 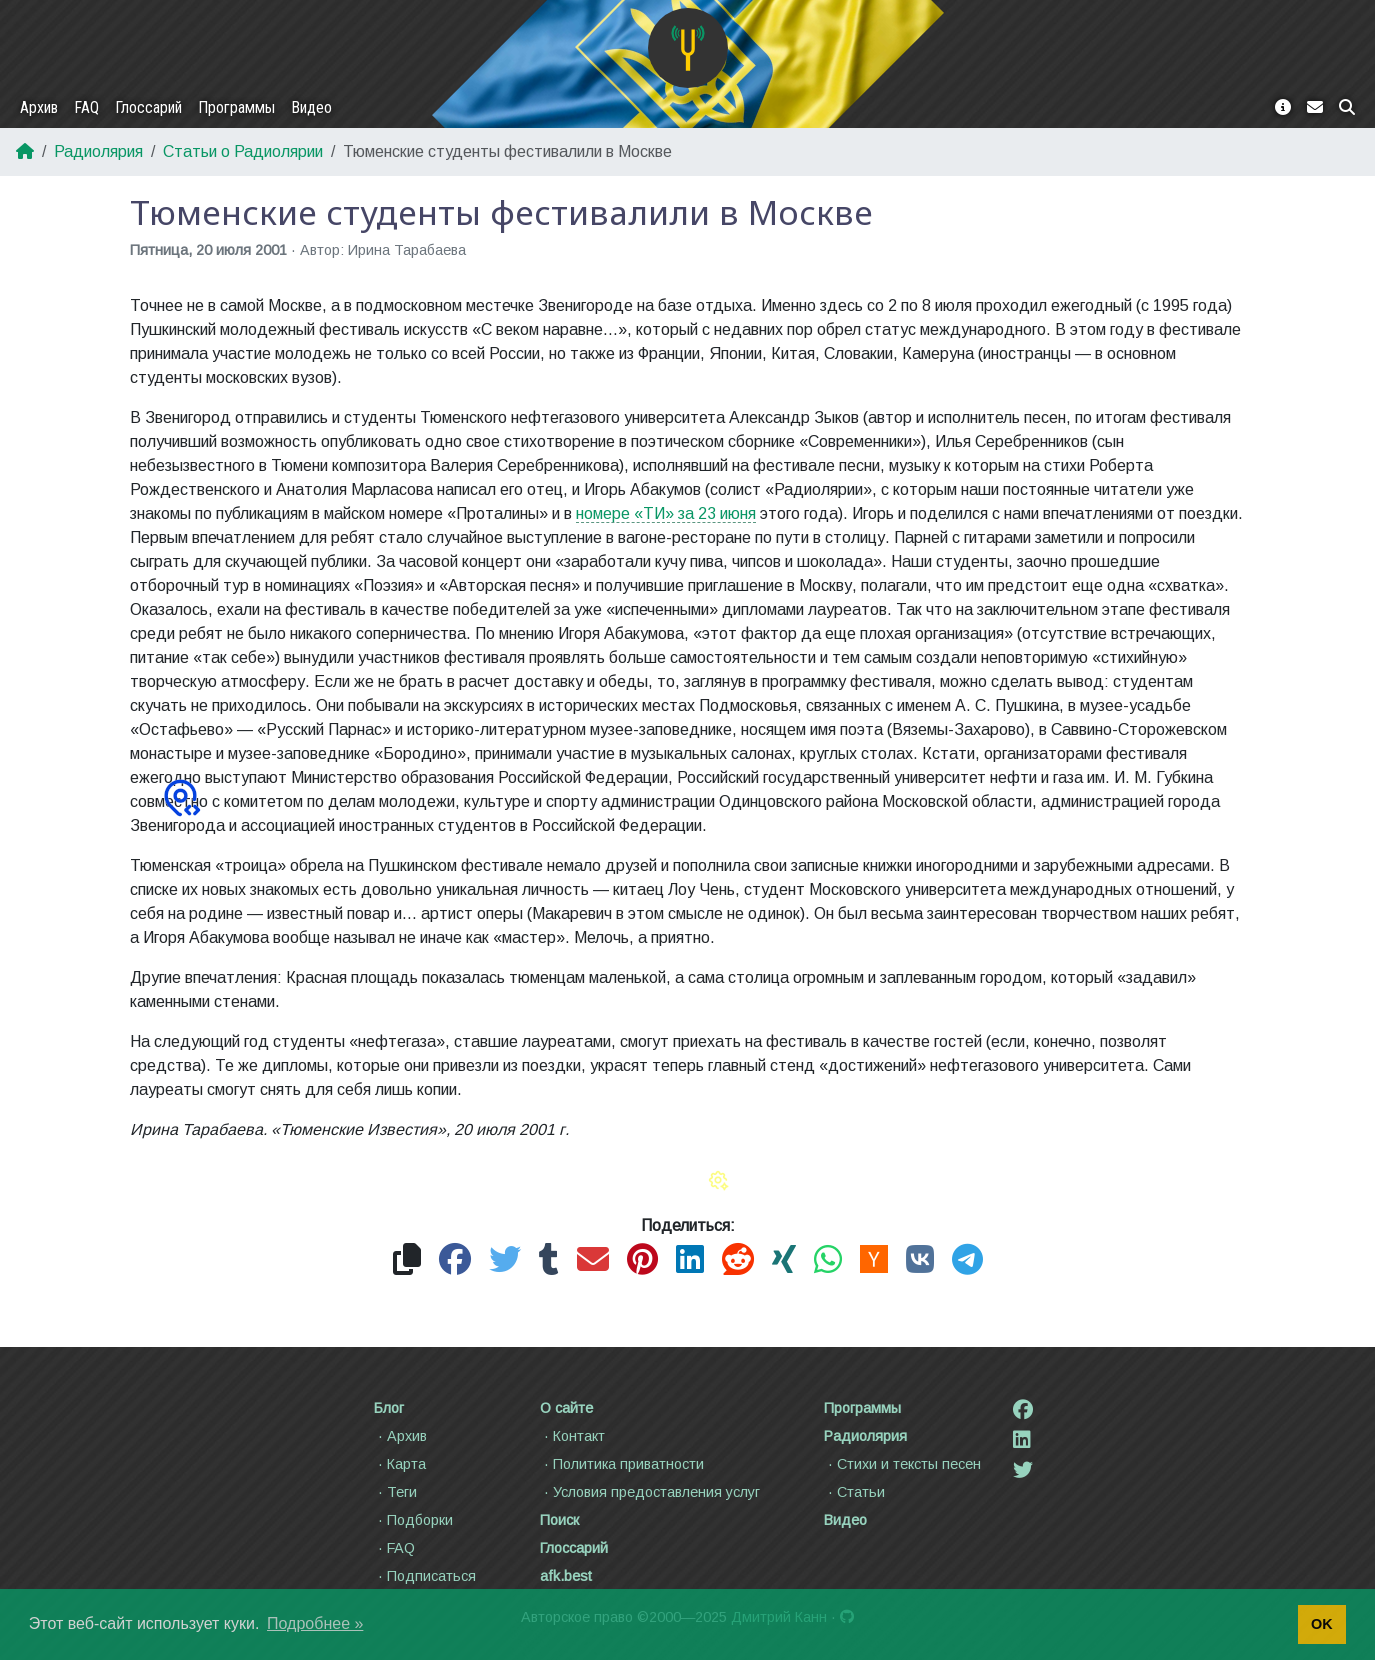 What do you see at coordinates (180, 797) in the screenshot?
I see `access location-based code or coordinates` at bounding box center [180, 797].